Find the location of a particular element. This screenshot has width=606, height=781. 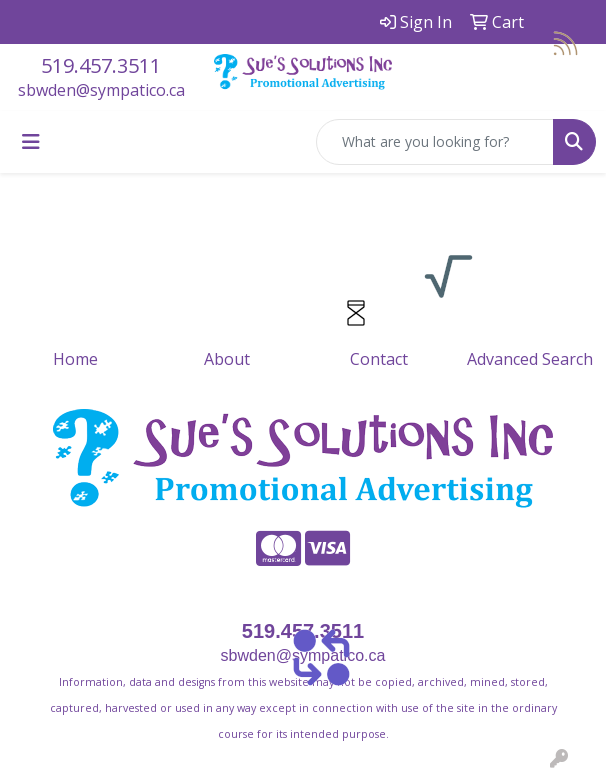

indicates a timer or countdown in progress is located at coordinates (356, 313).